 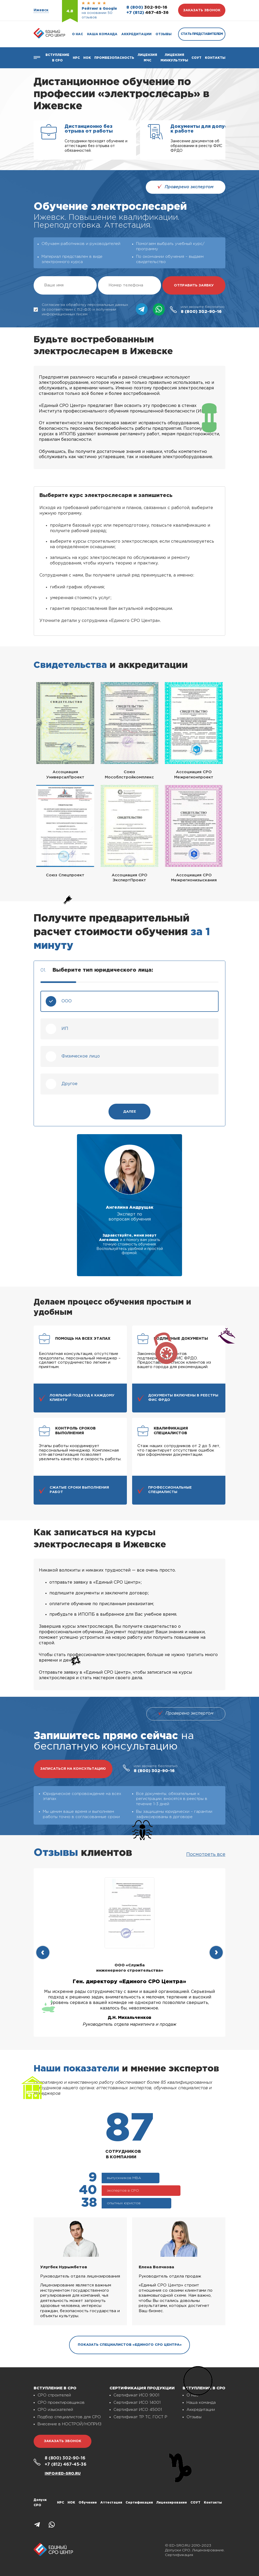 What do you see at coordinates (209, 418) in the screenshot?
I see `use grenade weapon or explosive item` at bounding box center [209, 418].